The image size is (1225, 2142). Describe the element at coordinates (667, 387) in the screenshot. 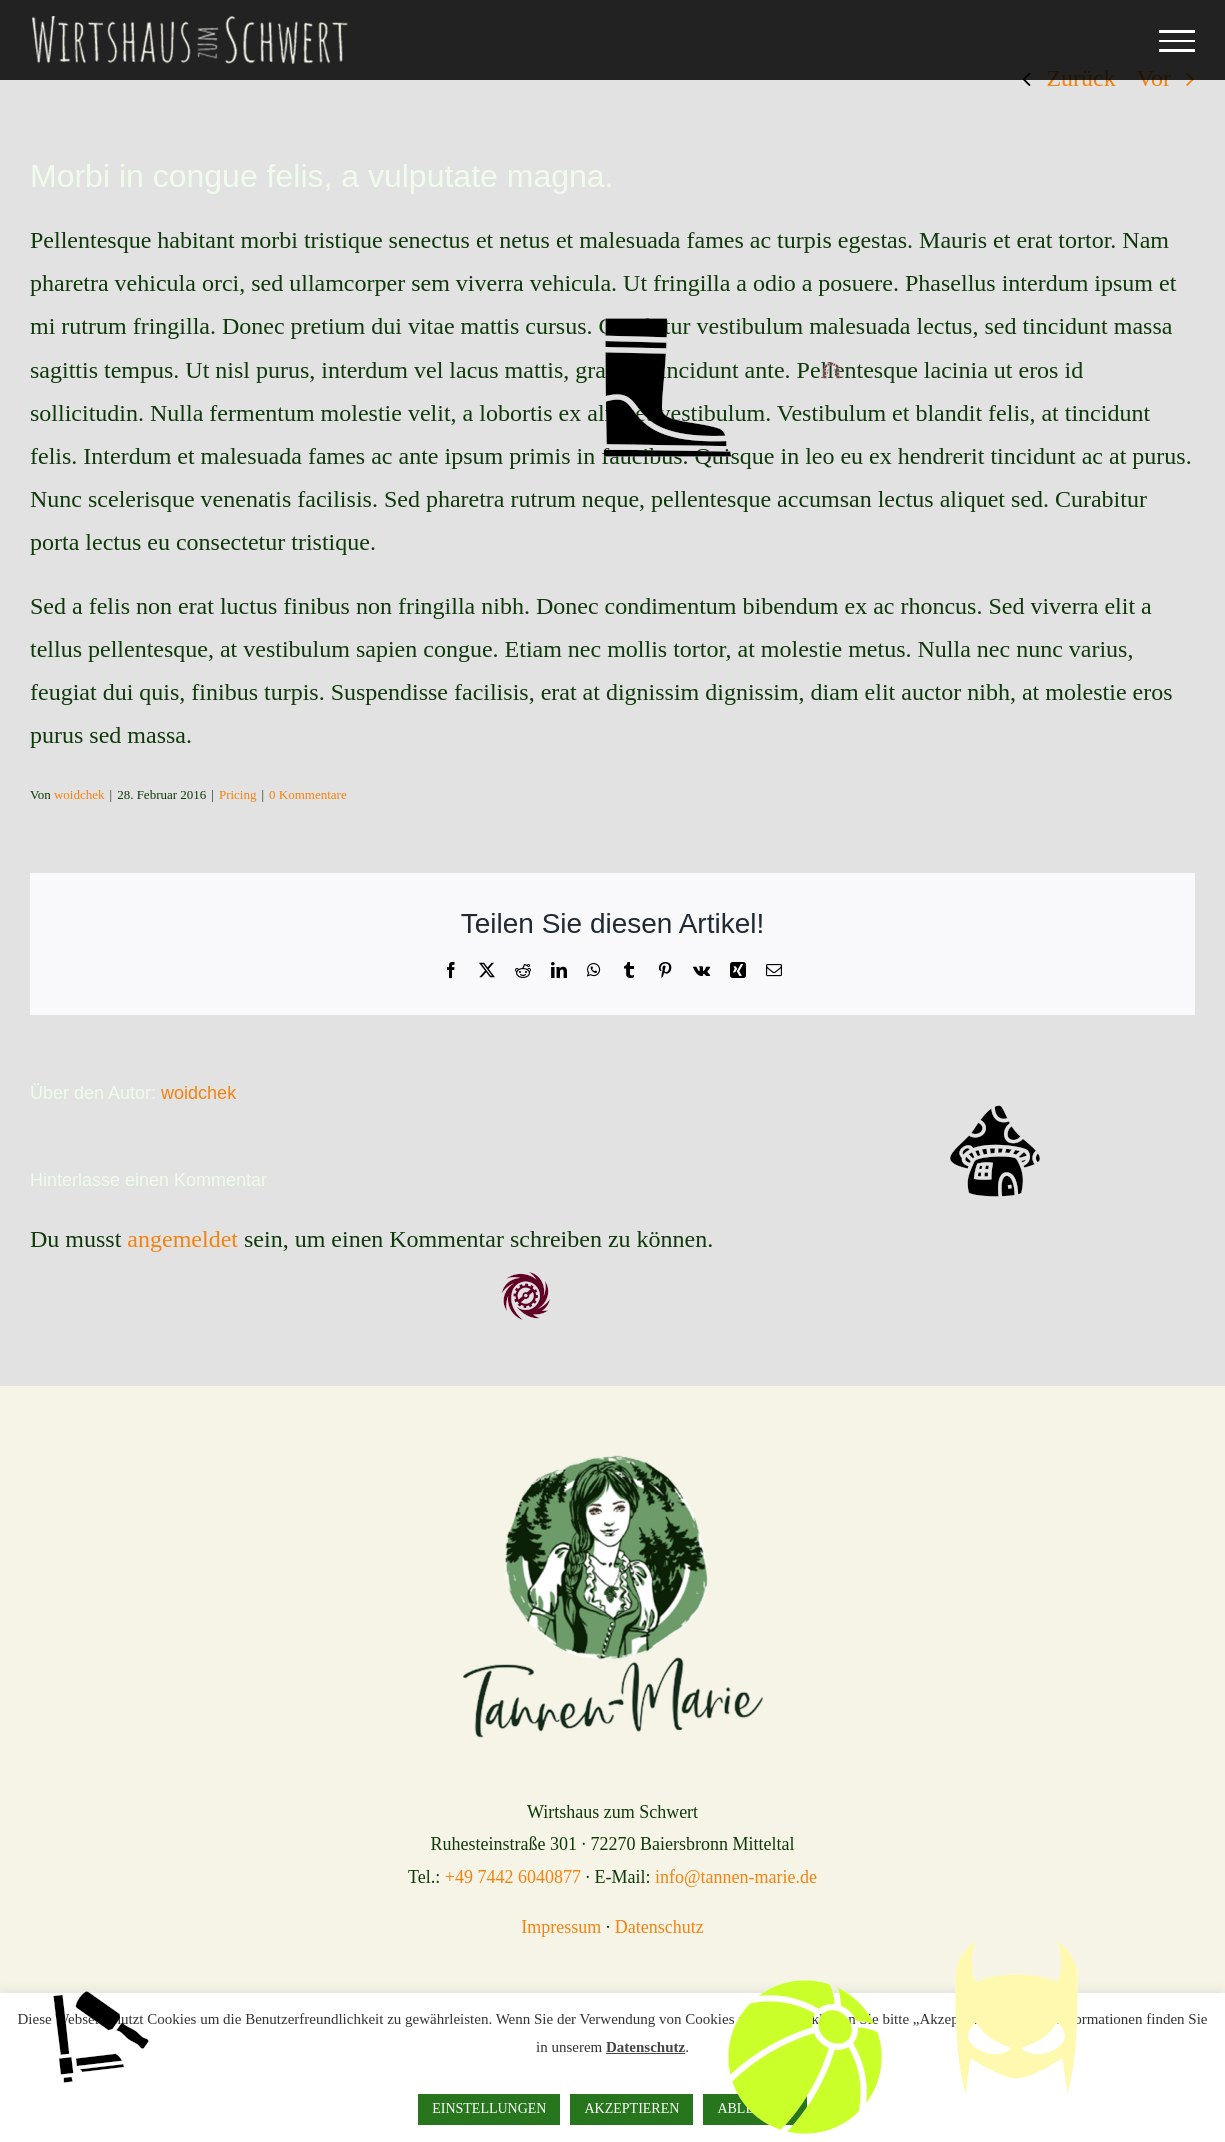

I see `rain or waterproof gear category` at that location.